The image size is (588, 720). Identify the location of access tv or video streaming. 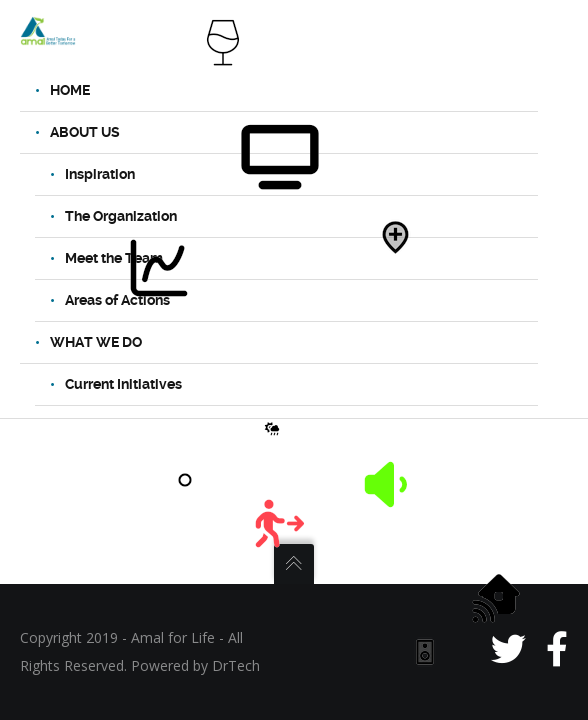
(280, 155).